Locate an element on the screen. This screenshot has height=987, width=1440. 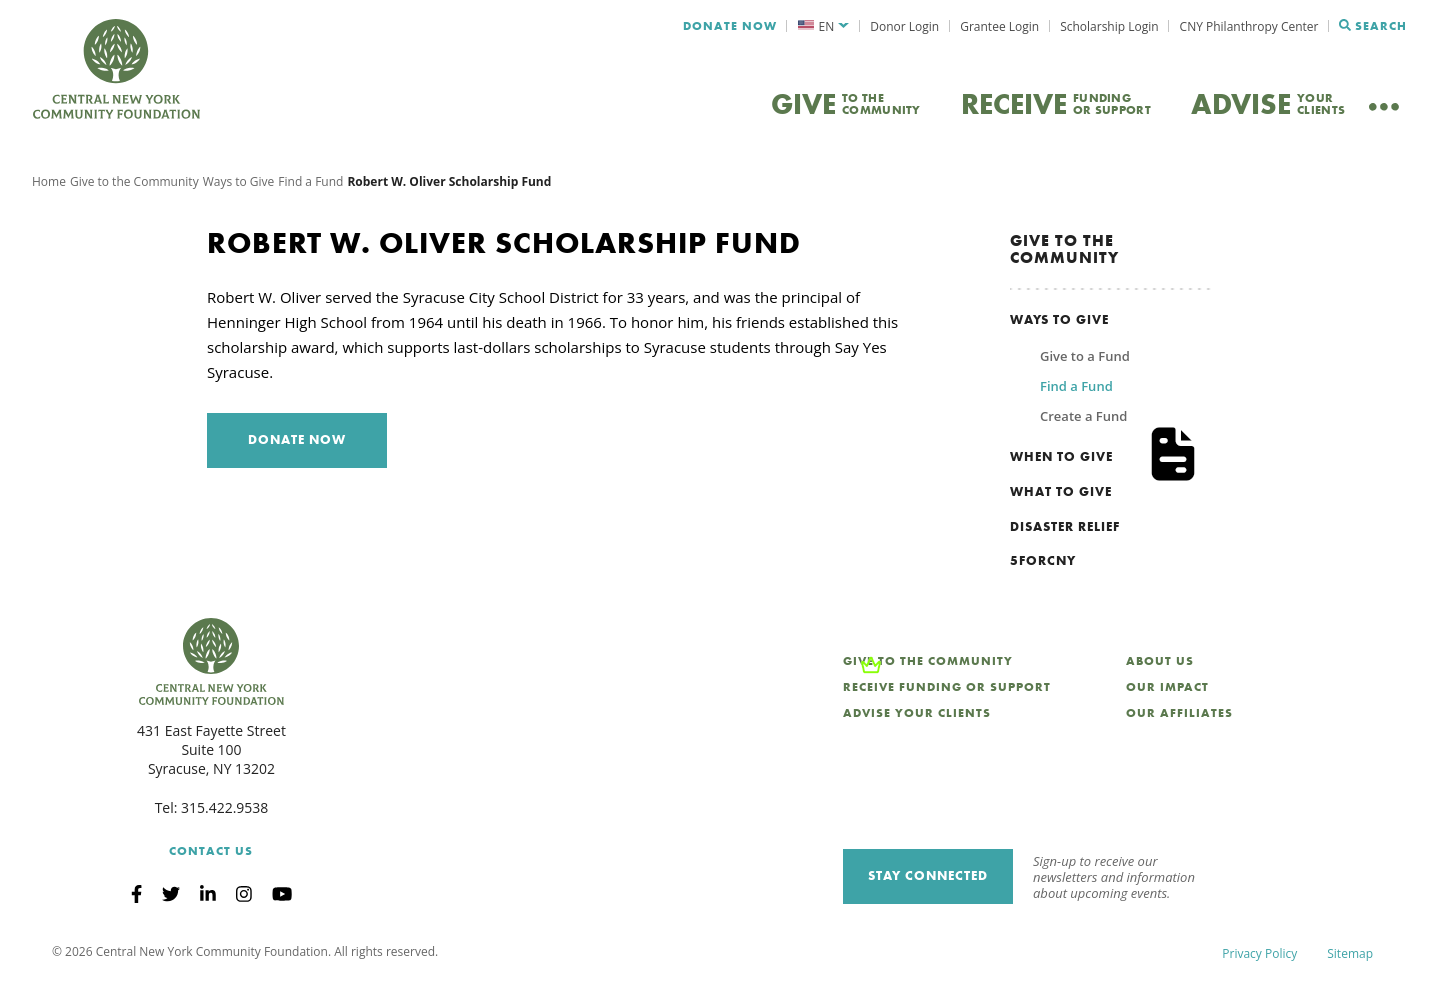
view invoice or billing document is located at coordinates (1173, 454).